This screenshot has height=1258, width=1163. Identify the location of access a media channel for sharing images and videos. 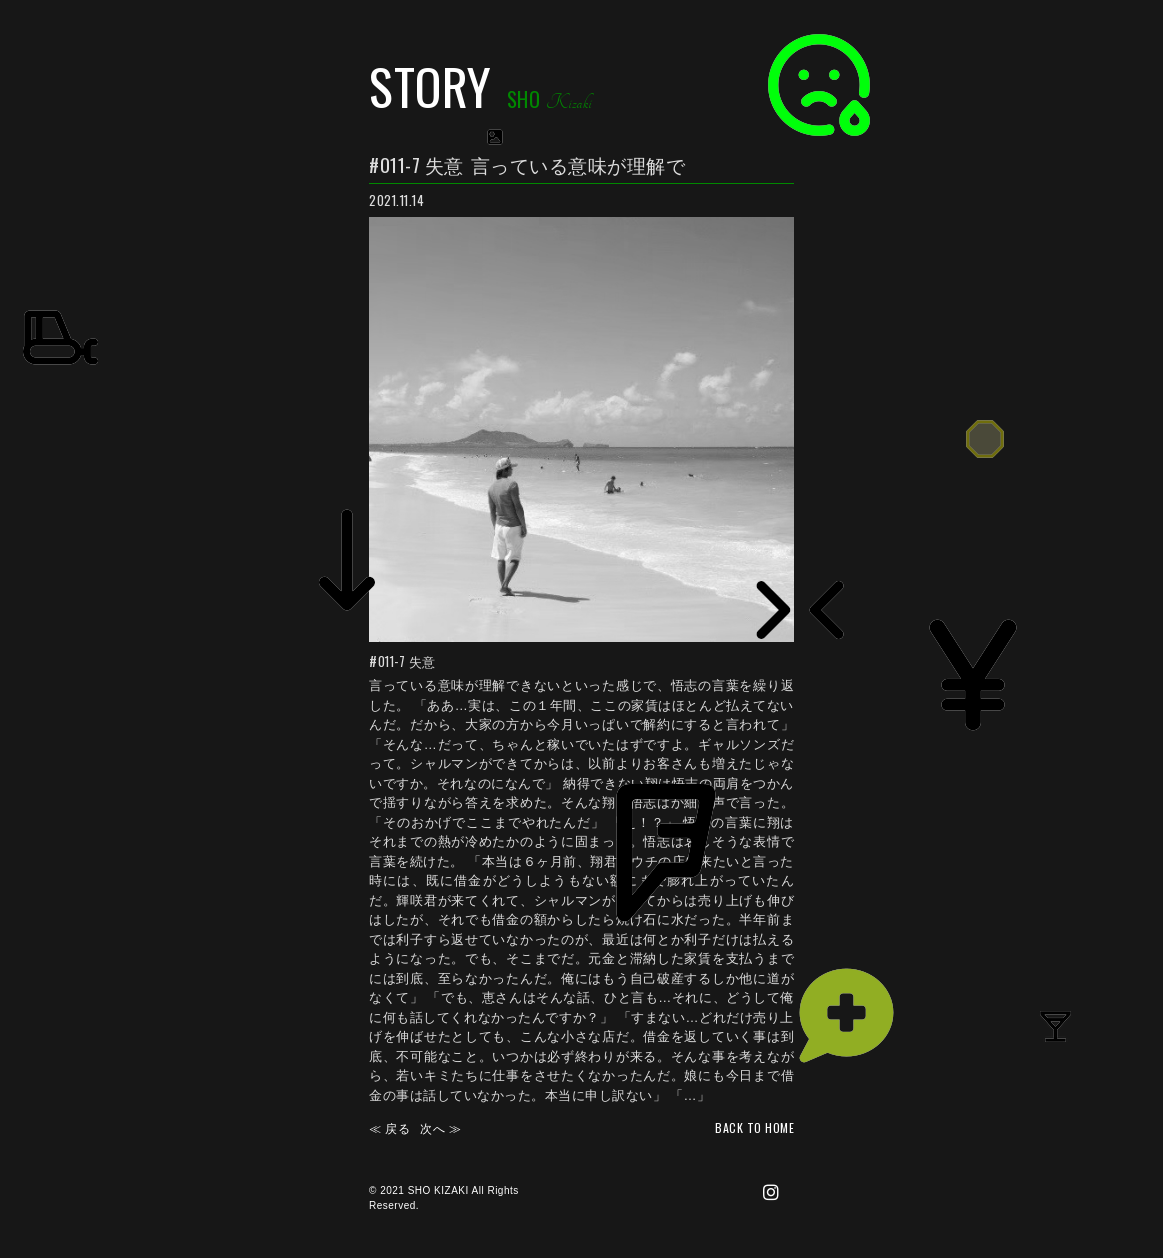
(495, 137).